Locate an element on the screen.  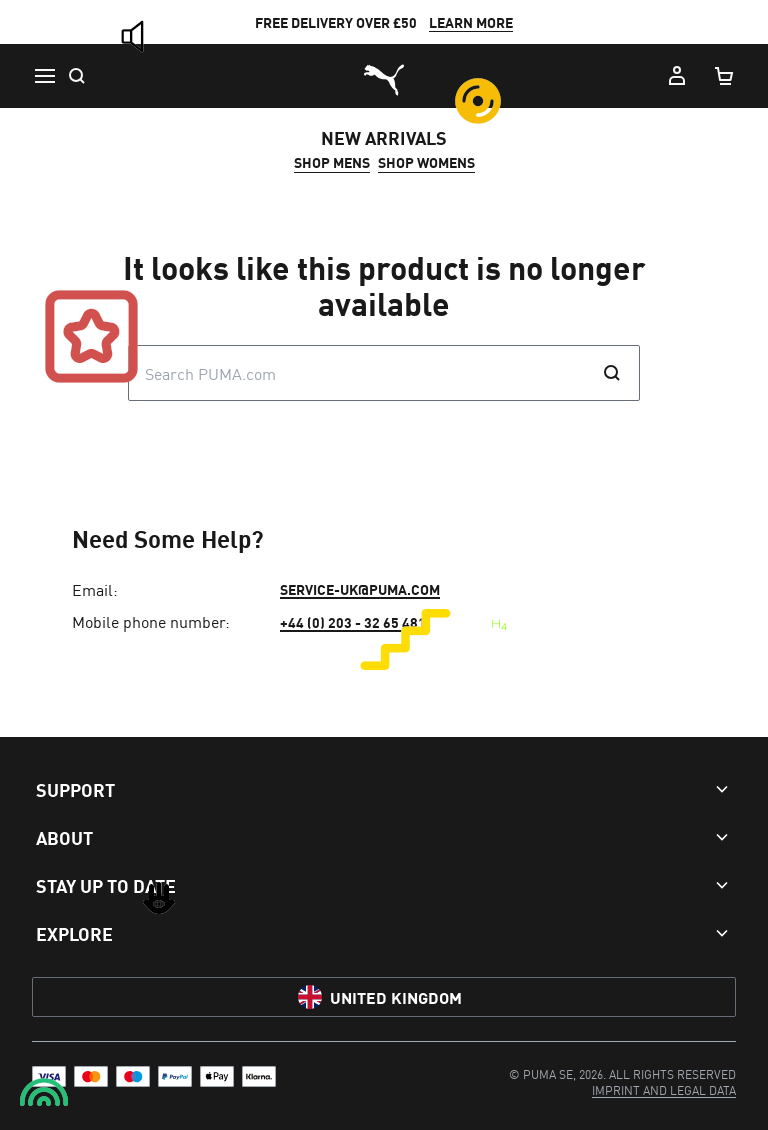
view steps or stairs in a building map is located at coordinates (405, 639).